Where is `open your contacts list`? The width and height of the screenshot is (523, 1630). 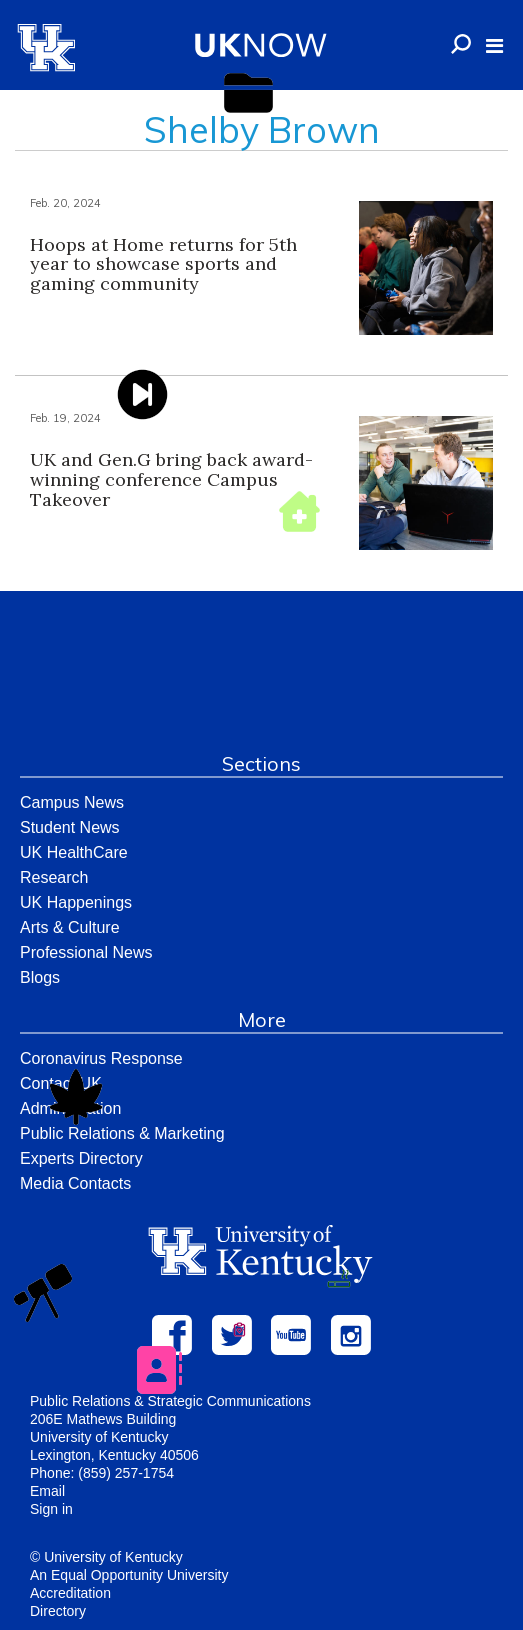 open your contacts list is located at coordinates (158, 1370).